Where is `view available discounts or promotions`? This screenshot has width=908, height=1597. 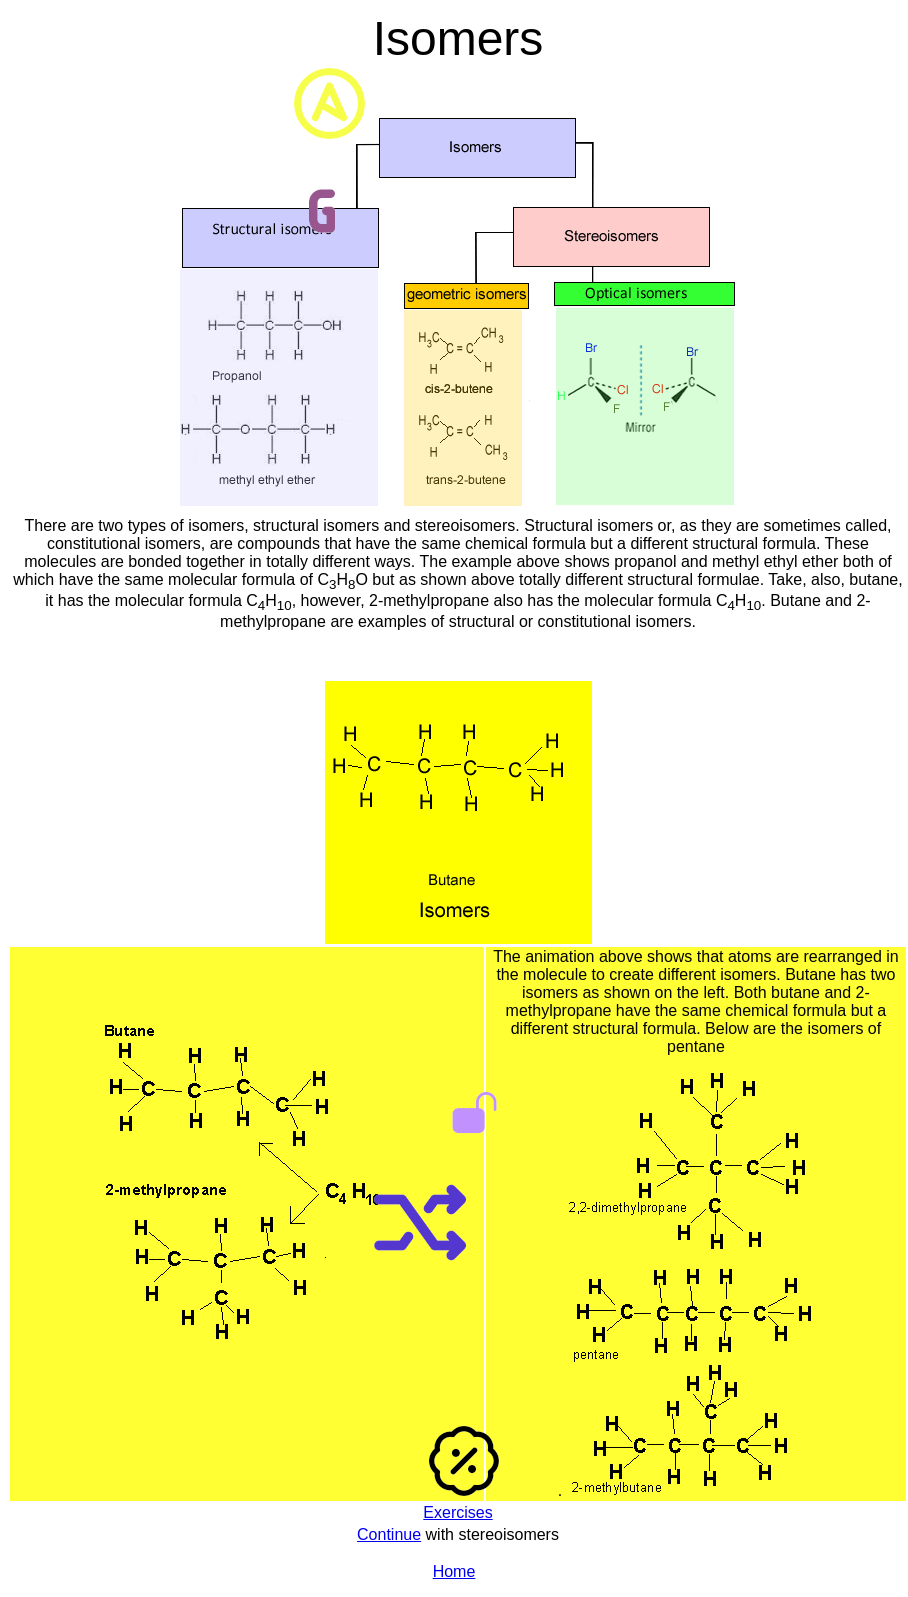 view available discounts or promotions is located at coordinates (464, 1461).